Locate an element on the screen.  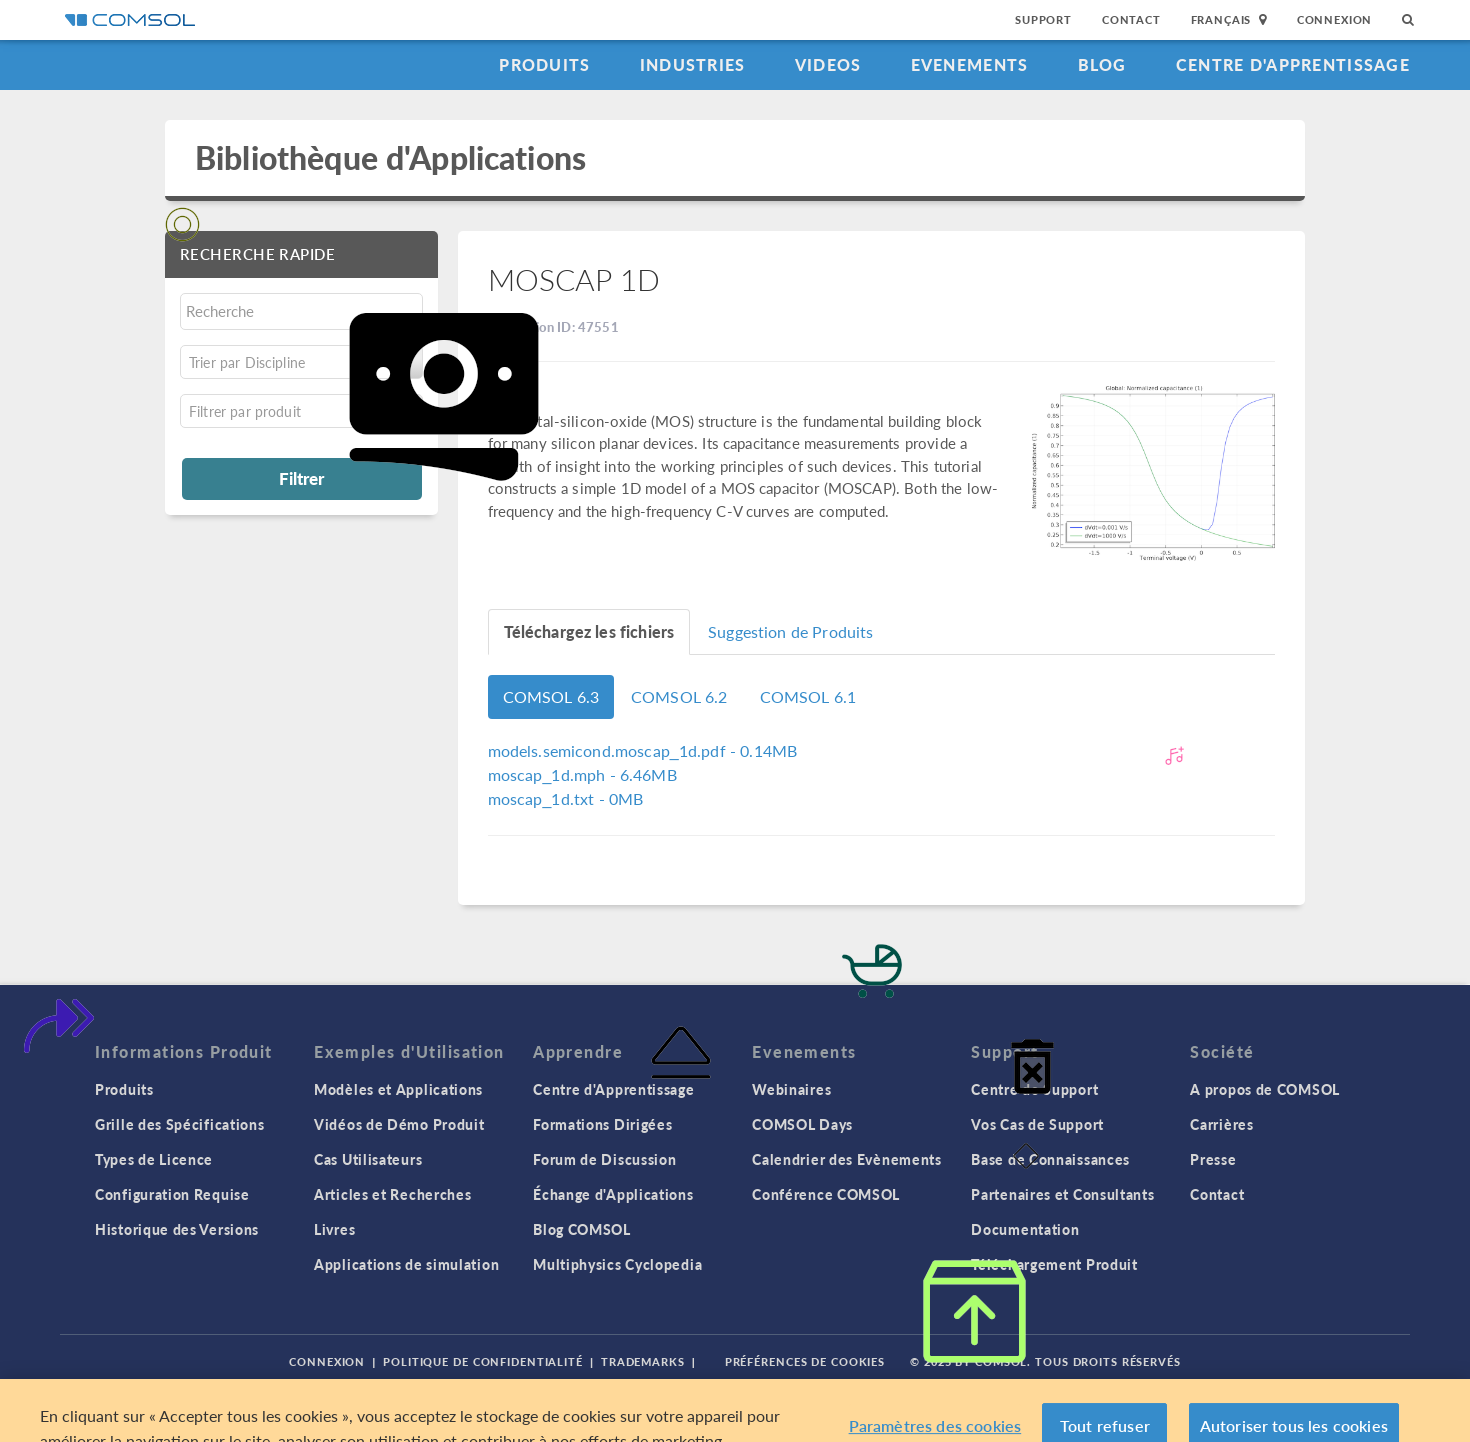
eject media or disc is located at coordinates (681, 1056).